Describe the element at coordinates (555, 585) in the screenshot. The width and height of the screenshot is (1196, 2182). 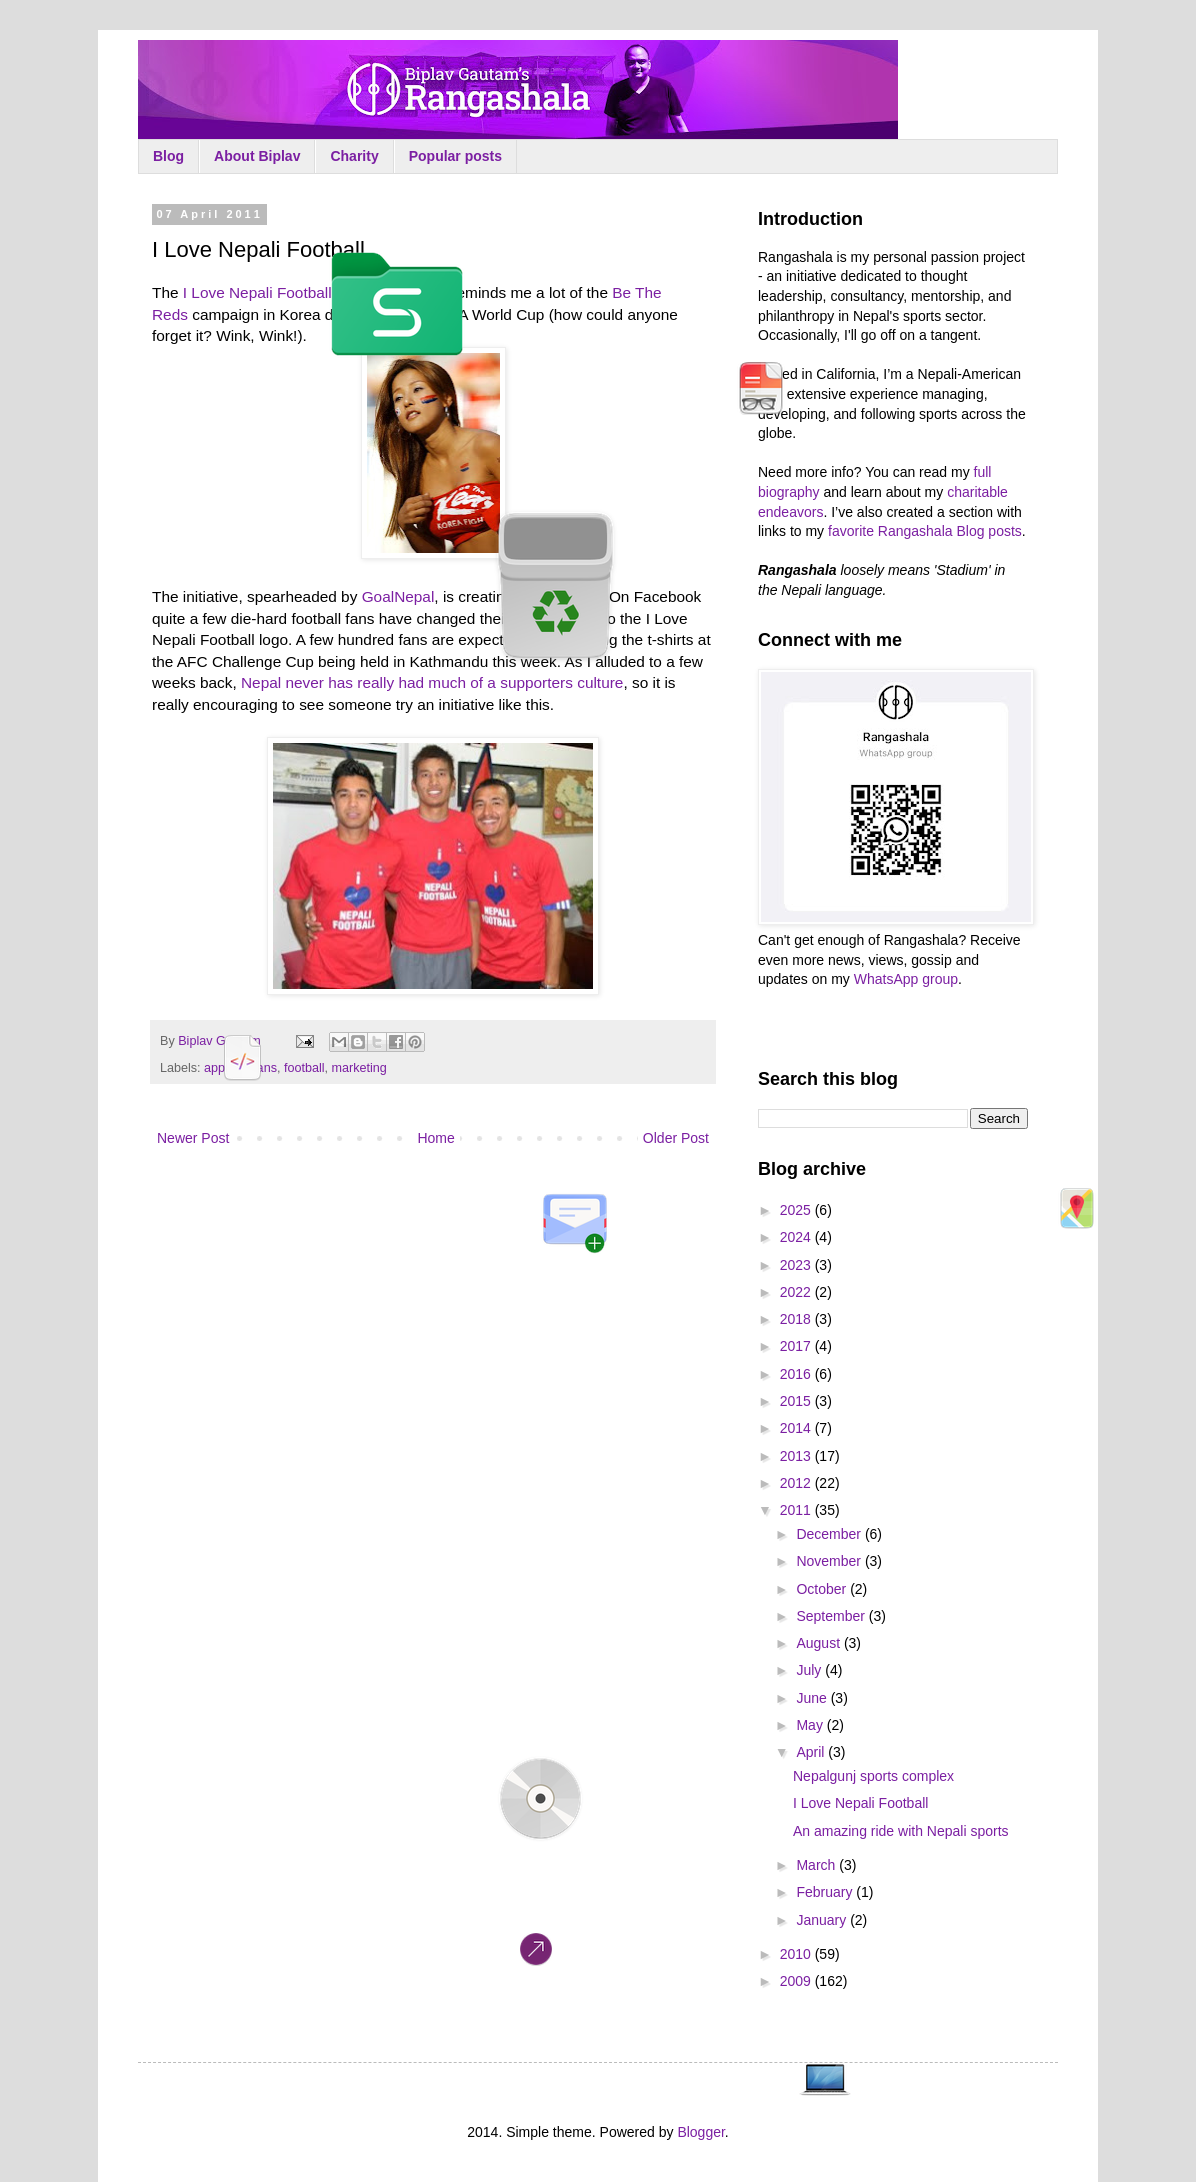
I see `open the trash or recycle bin` at that location.